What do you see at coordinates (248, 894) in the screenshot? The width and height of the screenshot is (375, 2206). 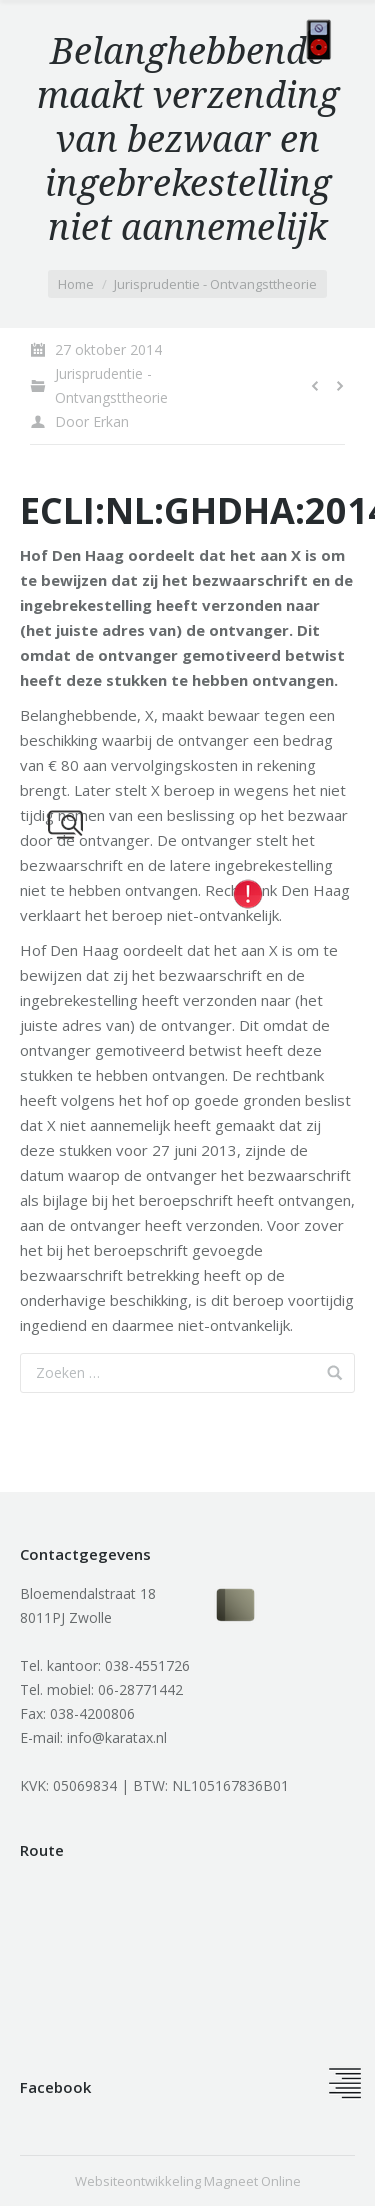 I see `indicates a warning or caution in a dialog` at bounding box center [248, 894].